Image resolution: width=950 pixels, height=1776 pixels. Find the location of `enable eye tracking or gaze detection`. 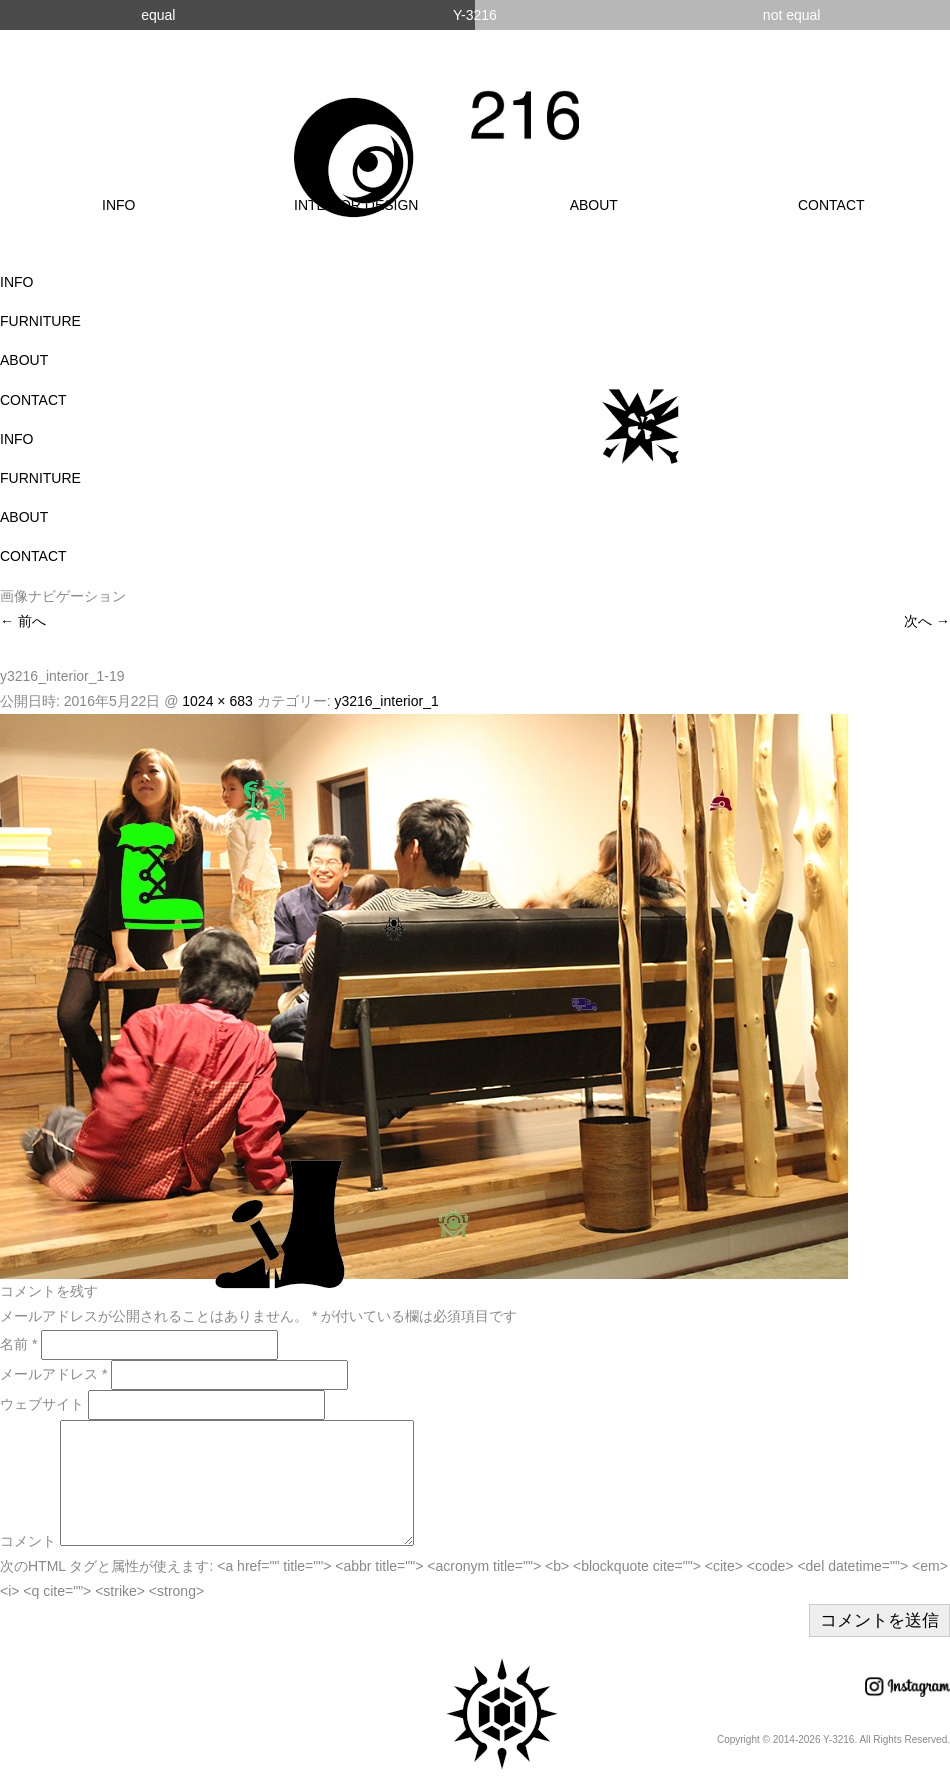

enable eye tracking or gaze detection is located at coordinates (394, 929).